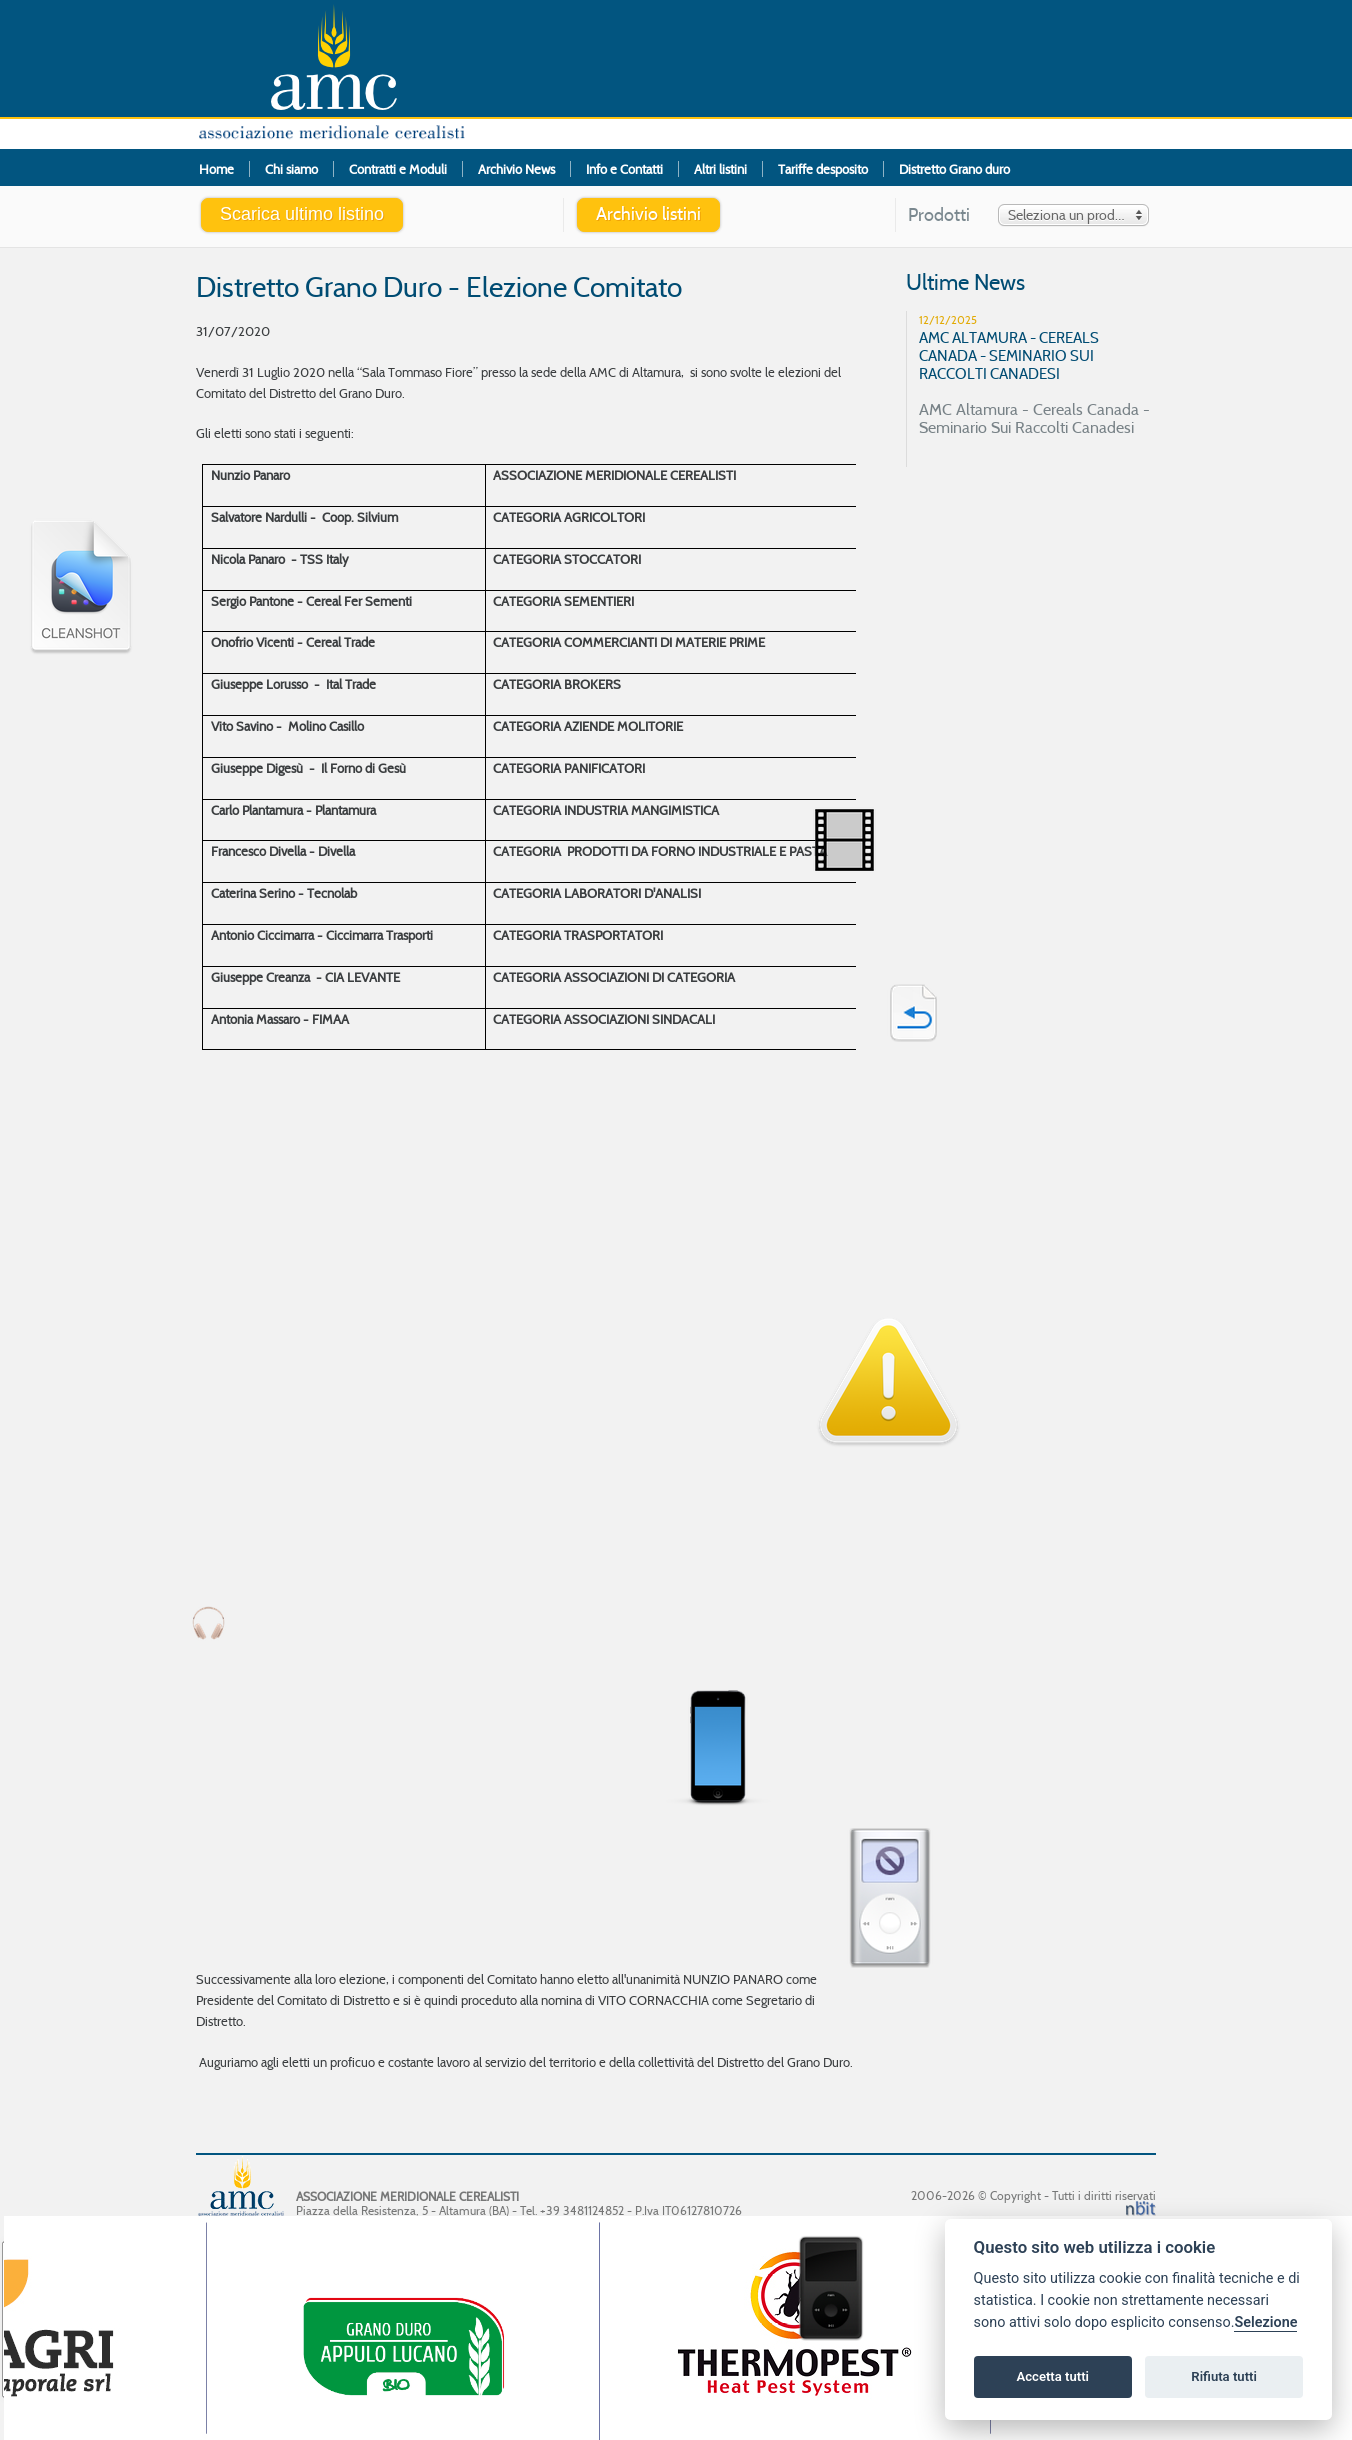 The height and width of the screenshot is (2440, 1352). Describe the element at coordinates (844, 839) in the screenshot. I see `access your movies folder in the sidebar` at that location.